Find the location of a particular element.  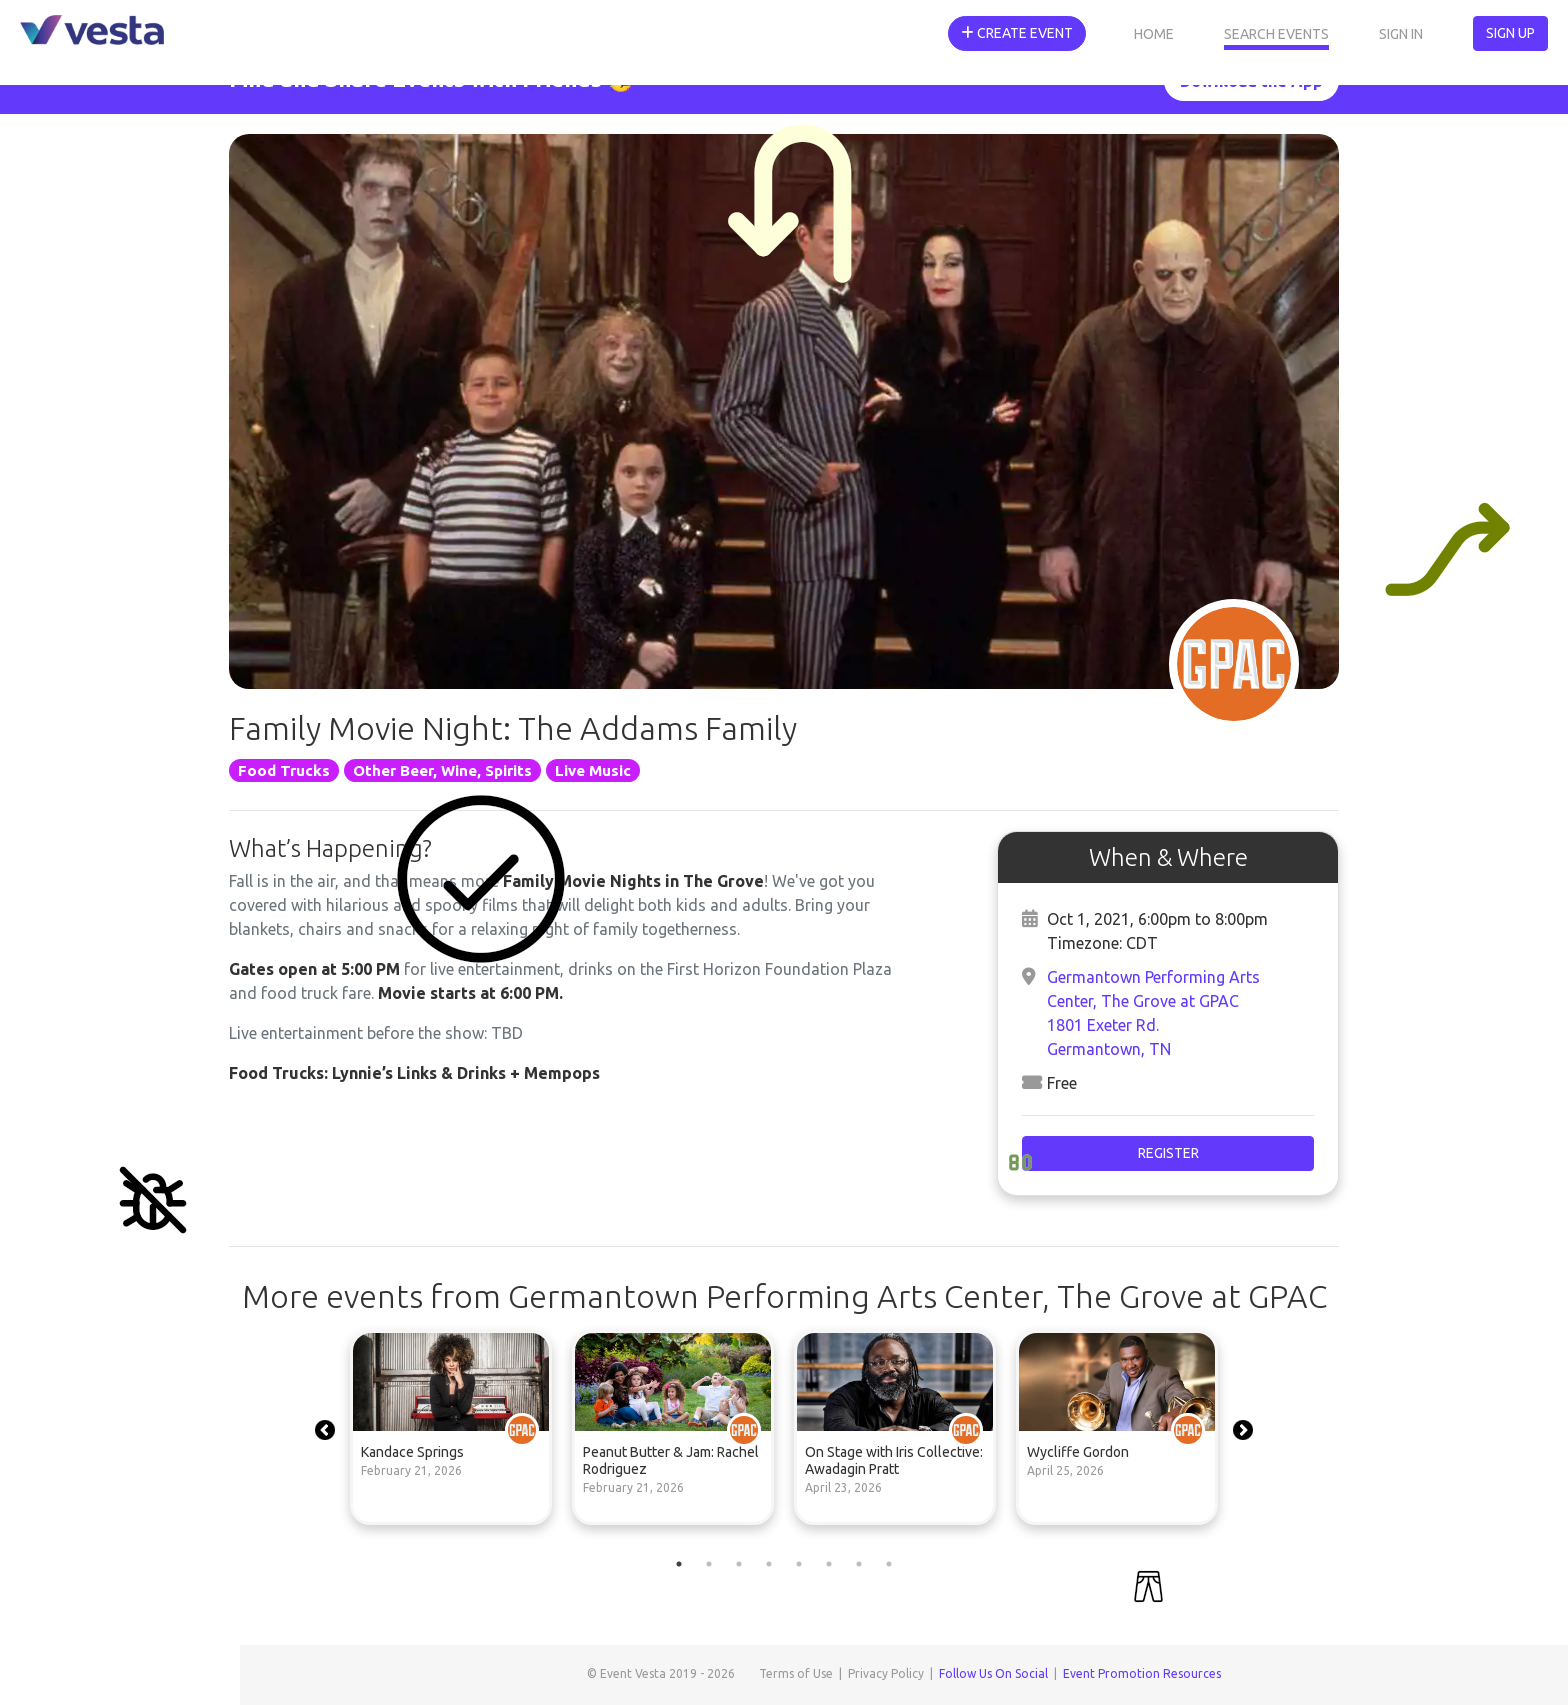

indicates task or action completed successfully is located at coordinates (481, 879).